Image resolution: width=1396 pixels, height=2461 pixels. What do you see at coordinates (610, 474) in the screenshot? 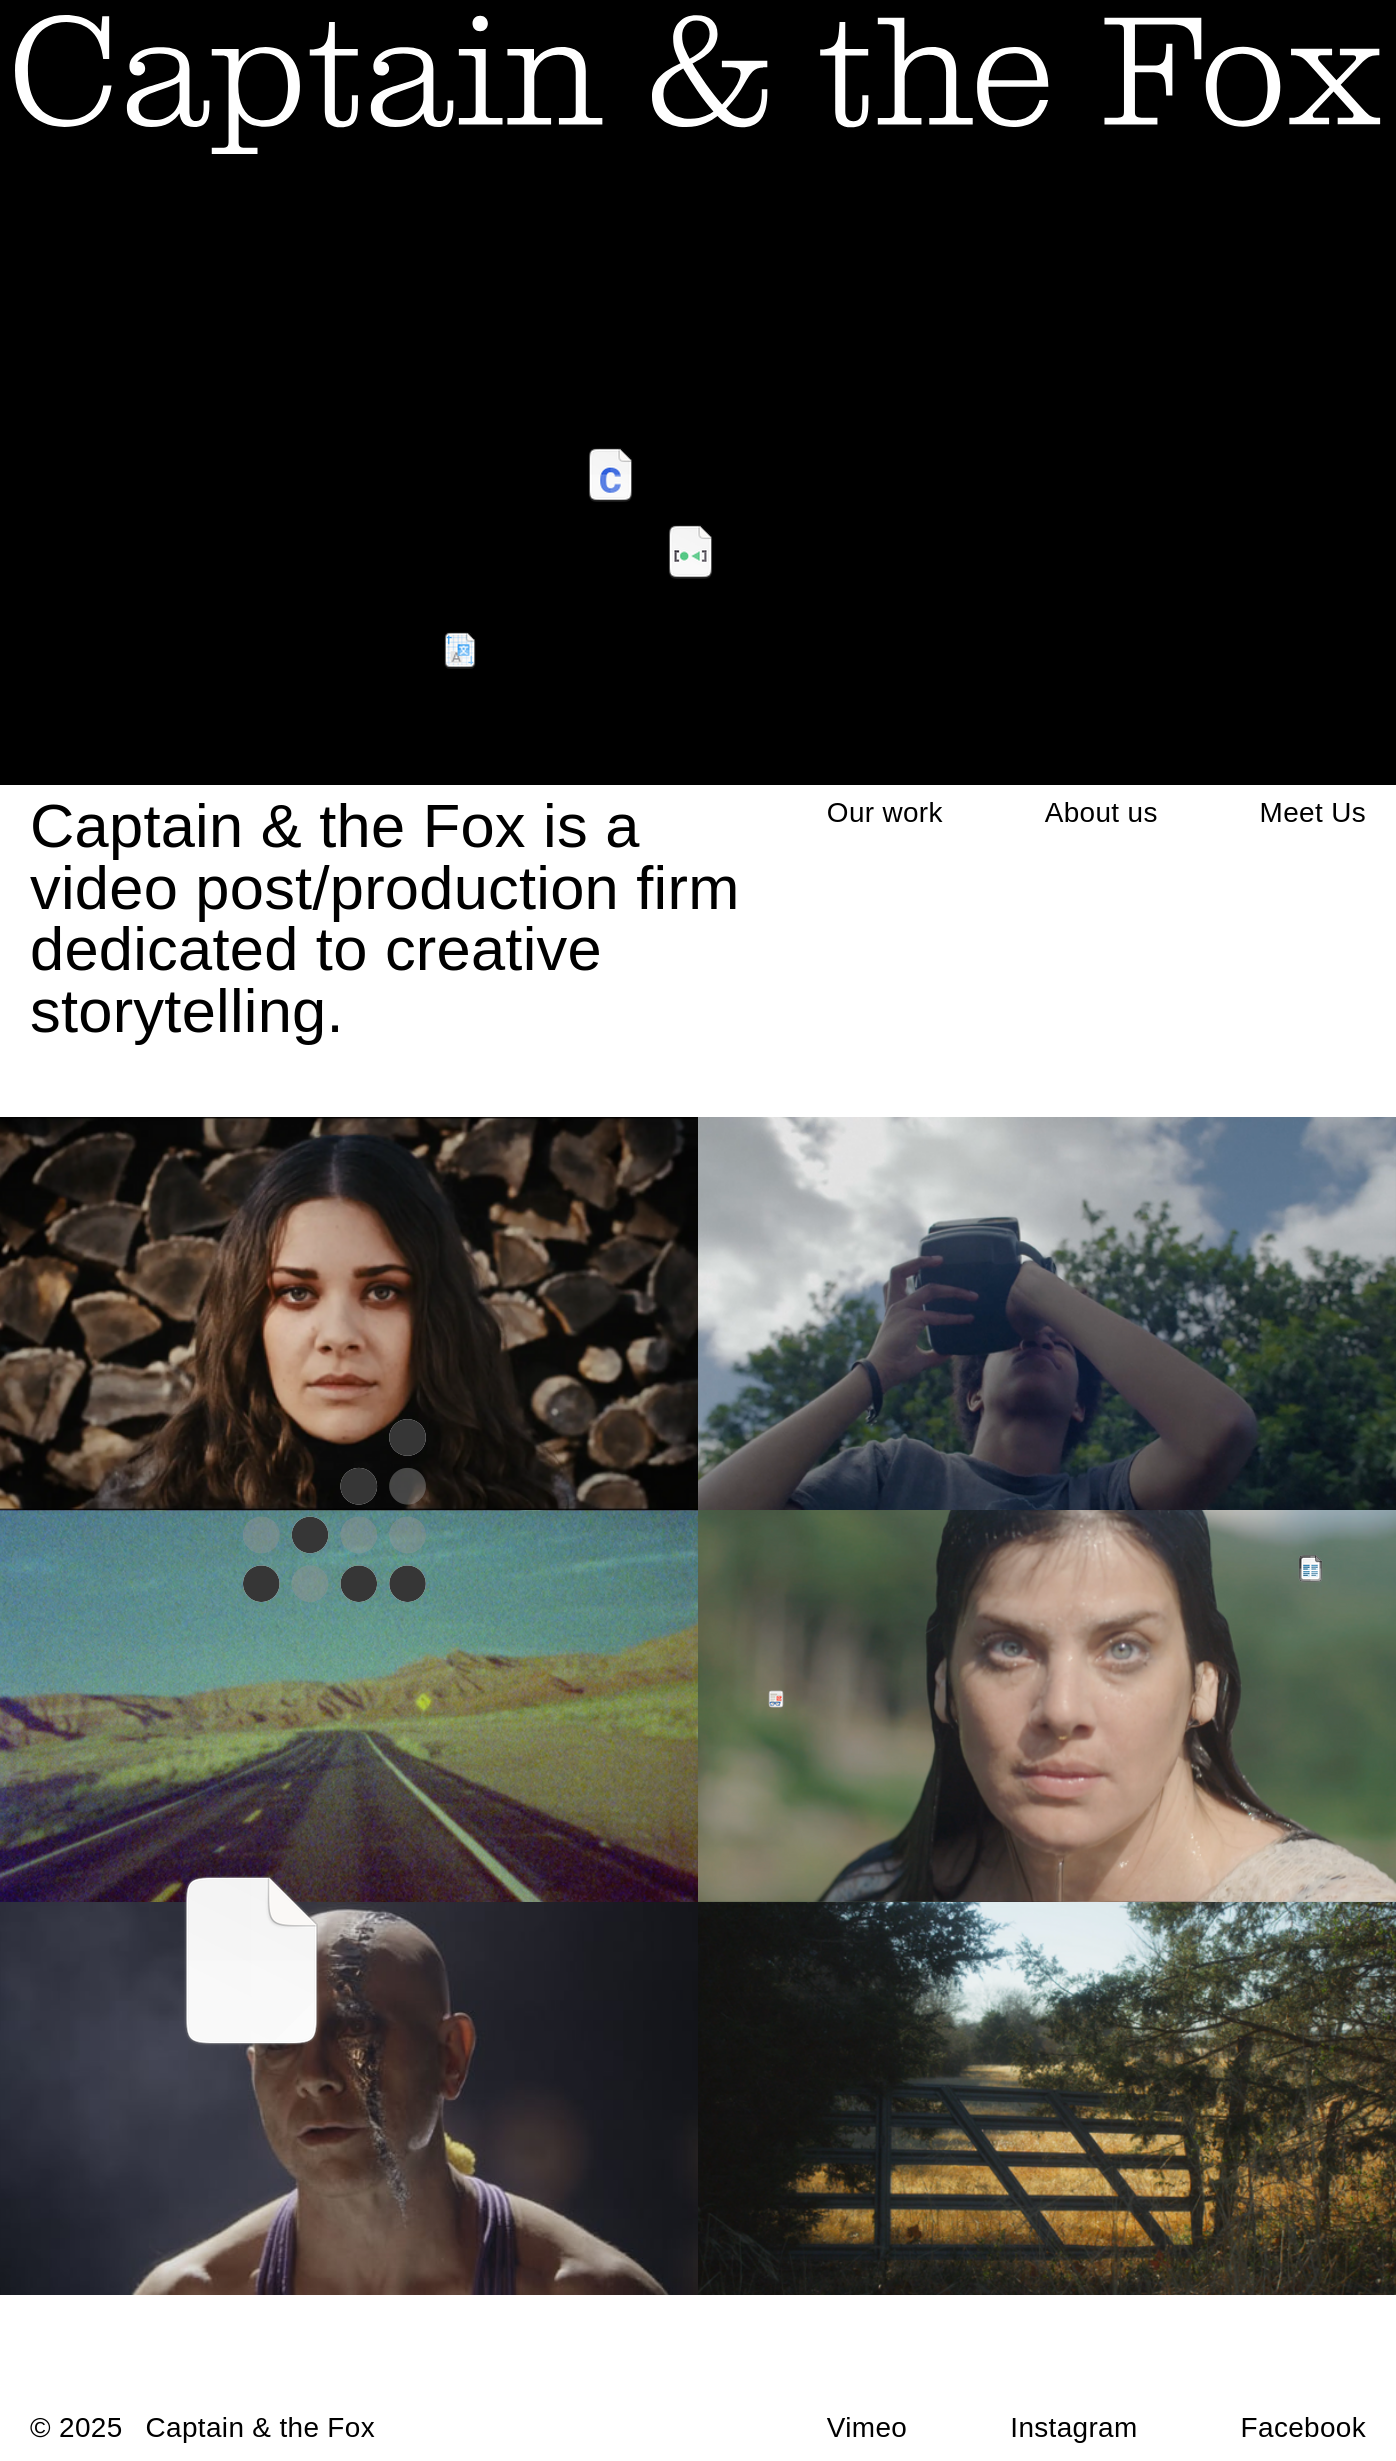
I see `a C programming language source file` at bounding box center [610, 474].